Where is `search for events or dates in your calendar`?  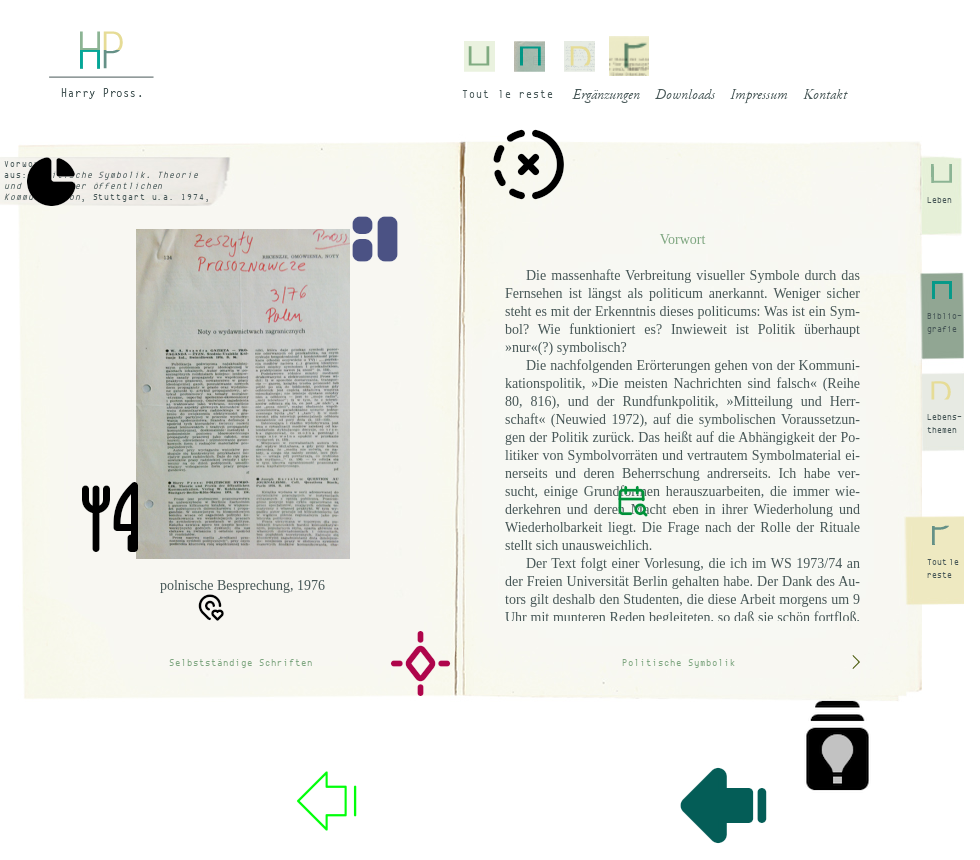 search for events or dates in your calendar is located at coordinates (631, 500).